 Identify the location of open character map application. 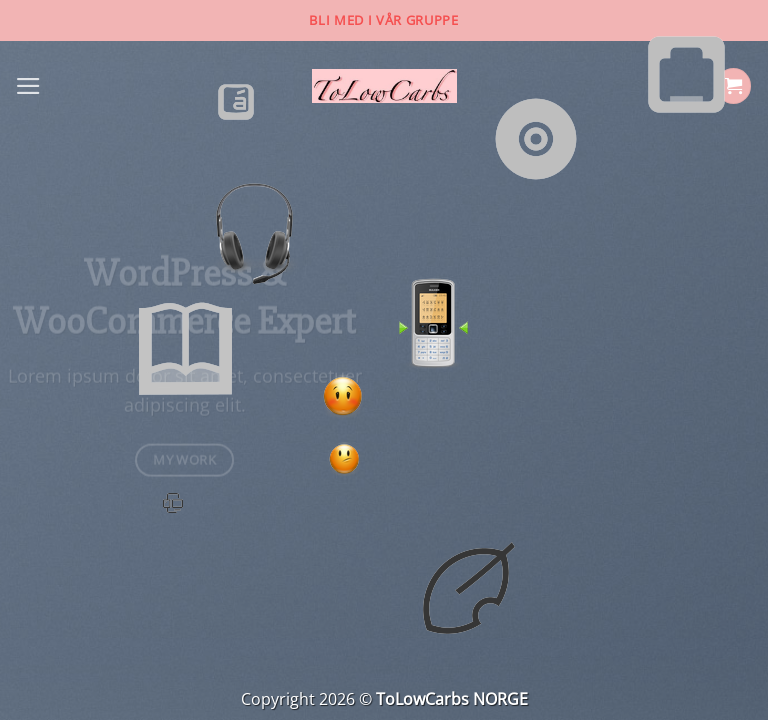
(236, 102).